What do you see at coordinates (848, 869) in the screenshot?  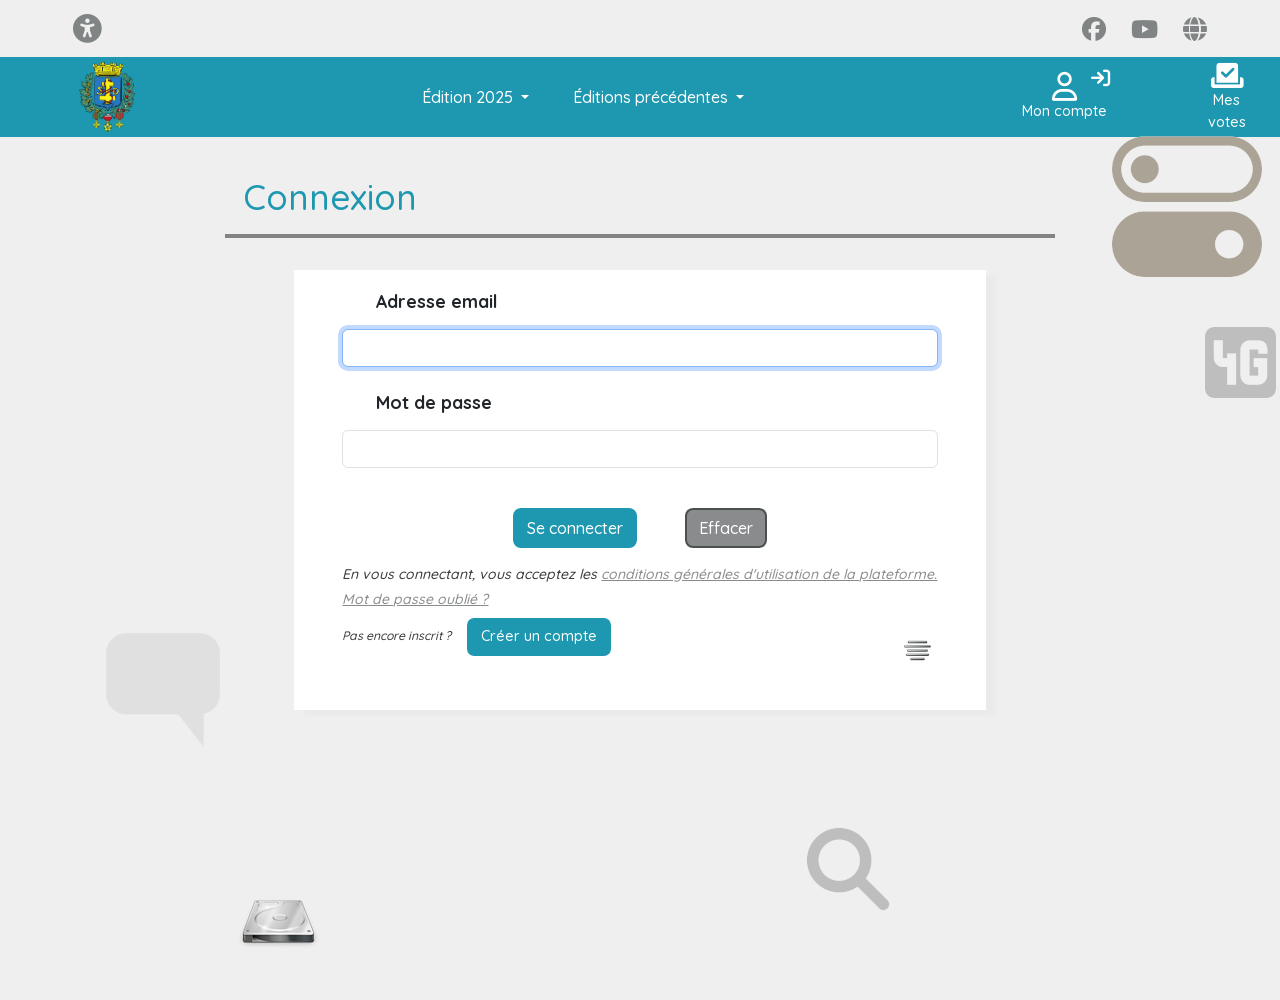 I see `open saved searches folder` at bounding box center [848, 869].